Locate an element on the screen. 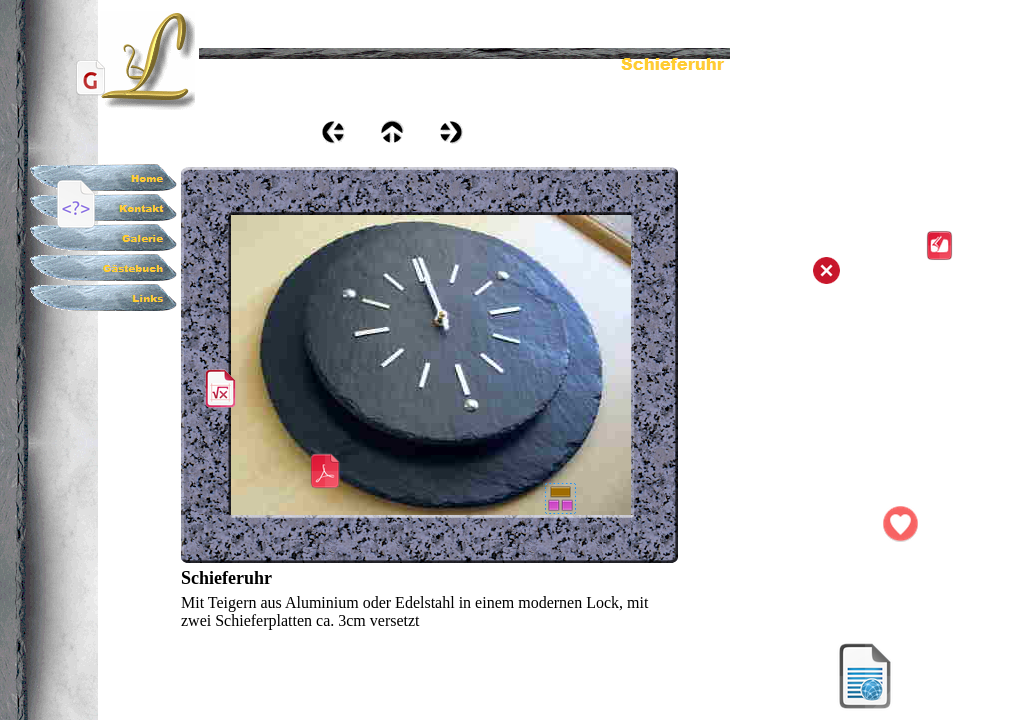 This screenshot has height=720, width=1024. select all items in the current view is located at coordinates (560, 498).